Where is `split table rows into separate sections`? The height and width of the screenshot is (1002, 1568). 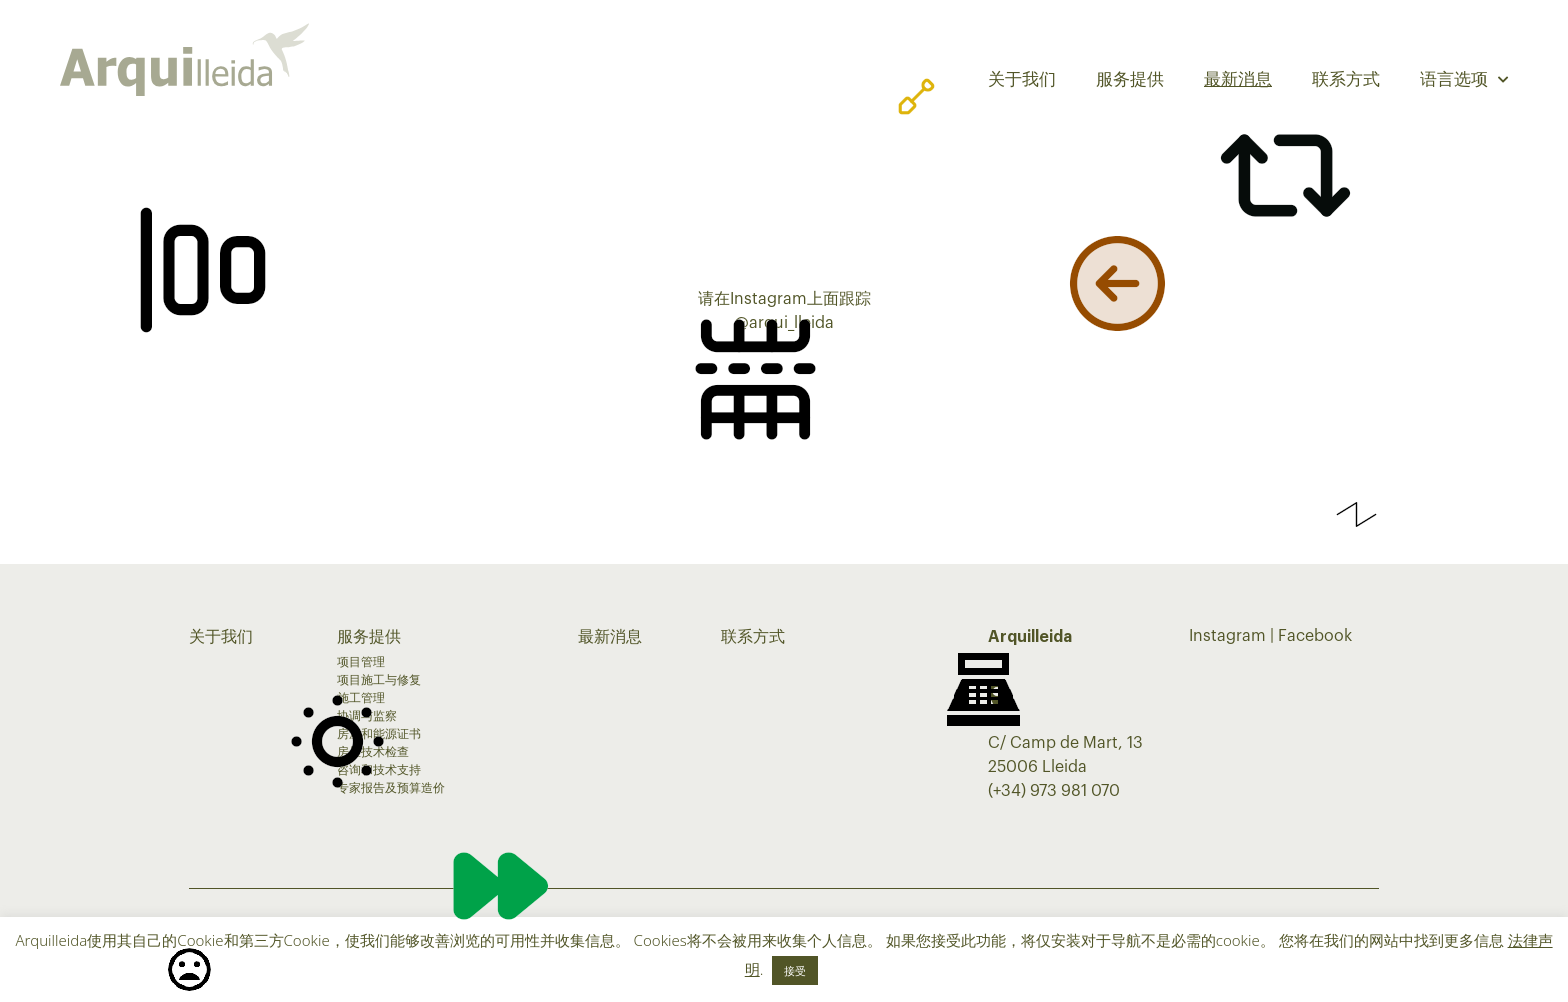 split table rows into separate sections is located at coordinates (755, 379).